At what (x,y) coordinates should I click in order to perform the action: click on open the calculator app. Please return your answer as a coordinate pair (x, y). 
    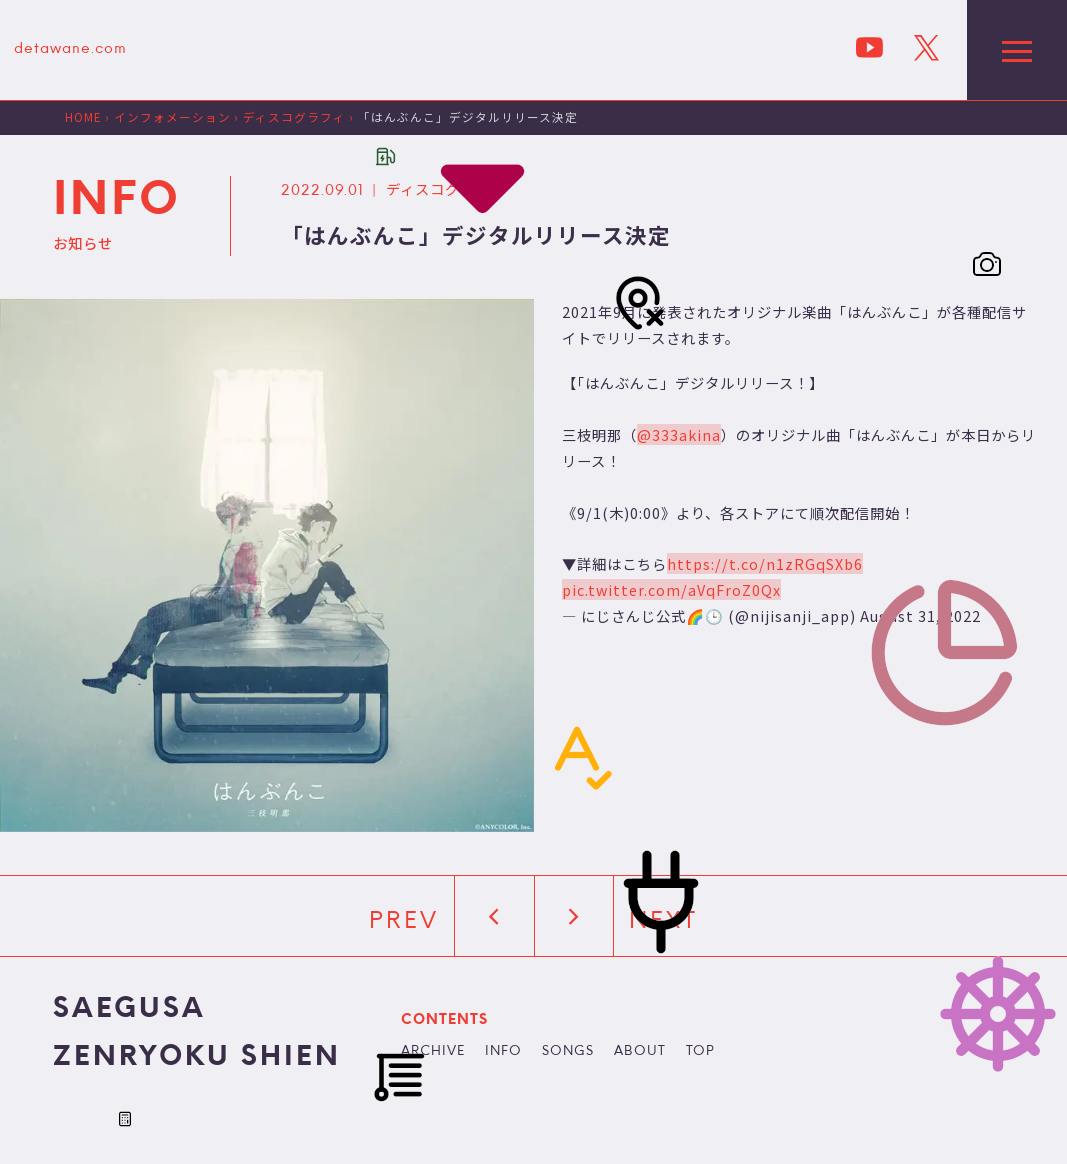
    Looking at the image, I should click on (125, 1119).